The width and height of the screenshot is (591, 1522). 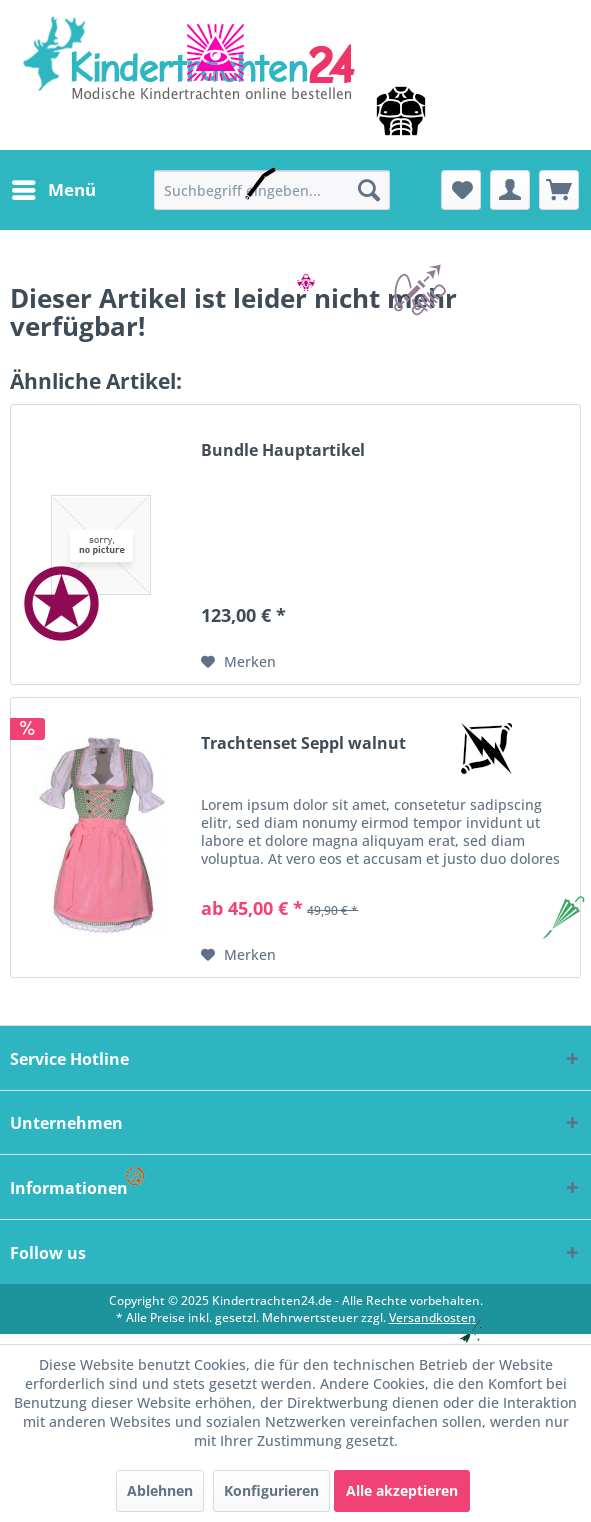 What do you see at coordinates (306, 282) in the screenshot?
I see `launch a space game or sci-fi themed app` at bounding box center [306, 282].